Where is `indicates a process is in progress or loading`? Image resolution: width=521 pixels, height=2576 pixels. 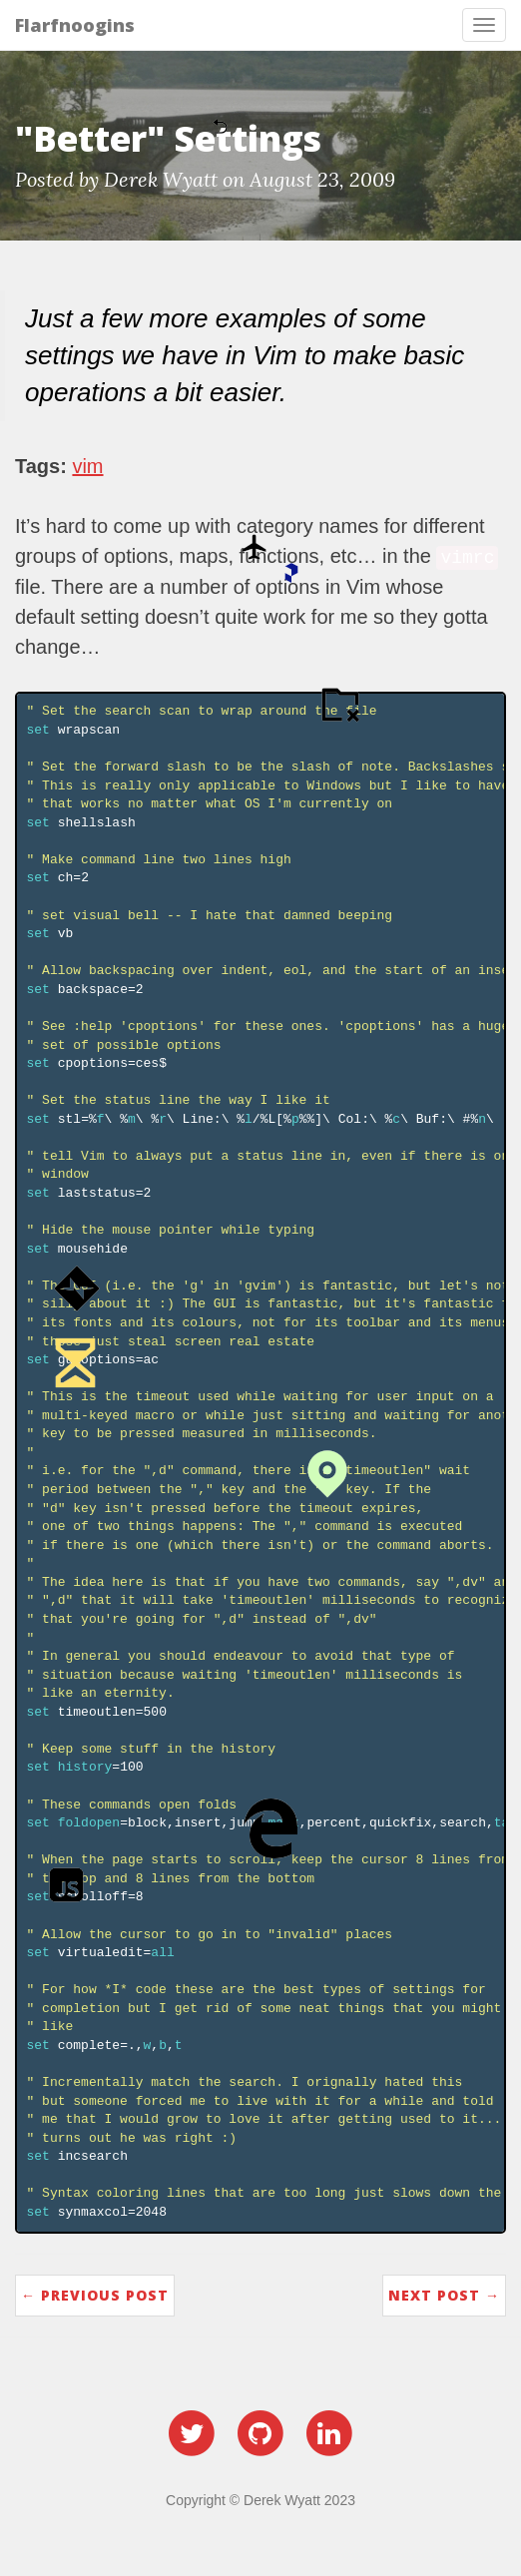 indicates a process is in progress or loading is located at coordinates (75, 1362).